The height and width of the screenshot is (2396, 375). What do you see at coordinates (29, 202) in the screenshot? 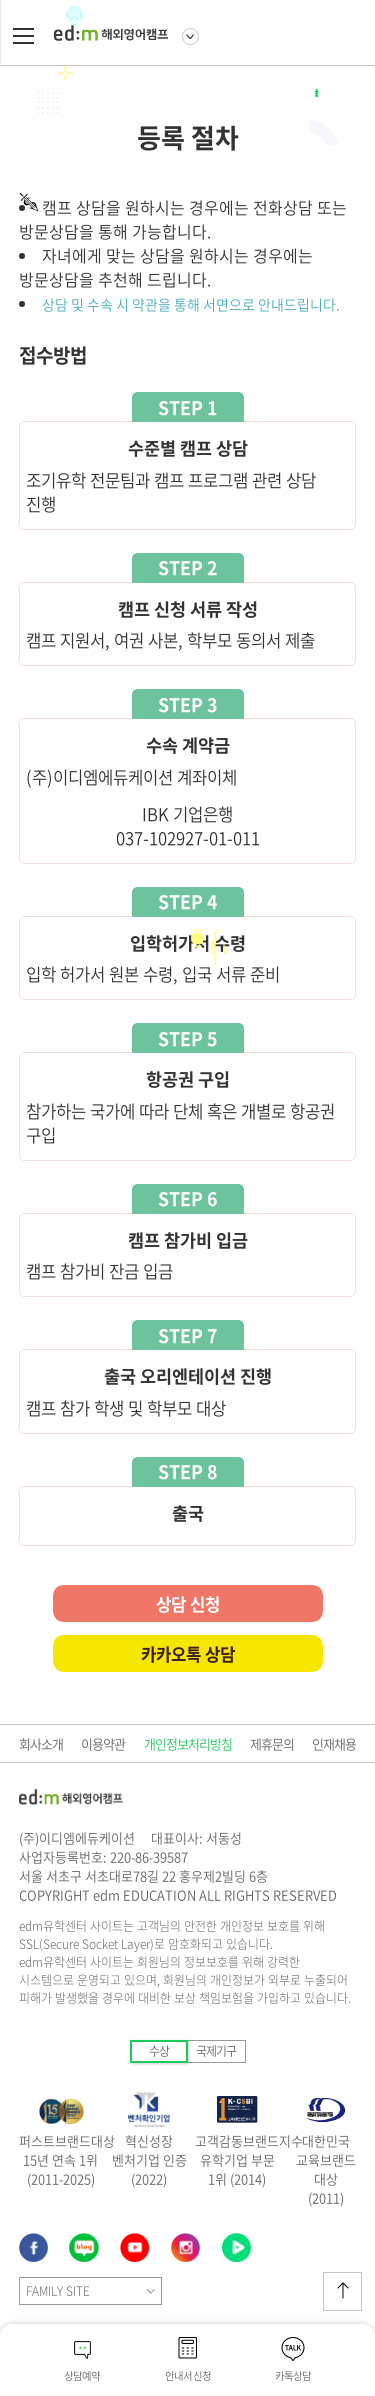
I see `activate spiral thrust attack ability` at bounding box center [29, 202].